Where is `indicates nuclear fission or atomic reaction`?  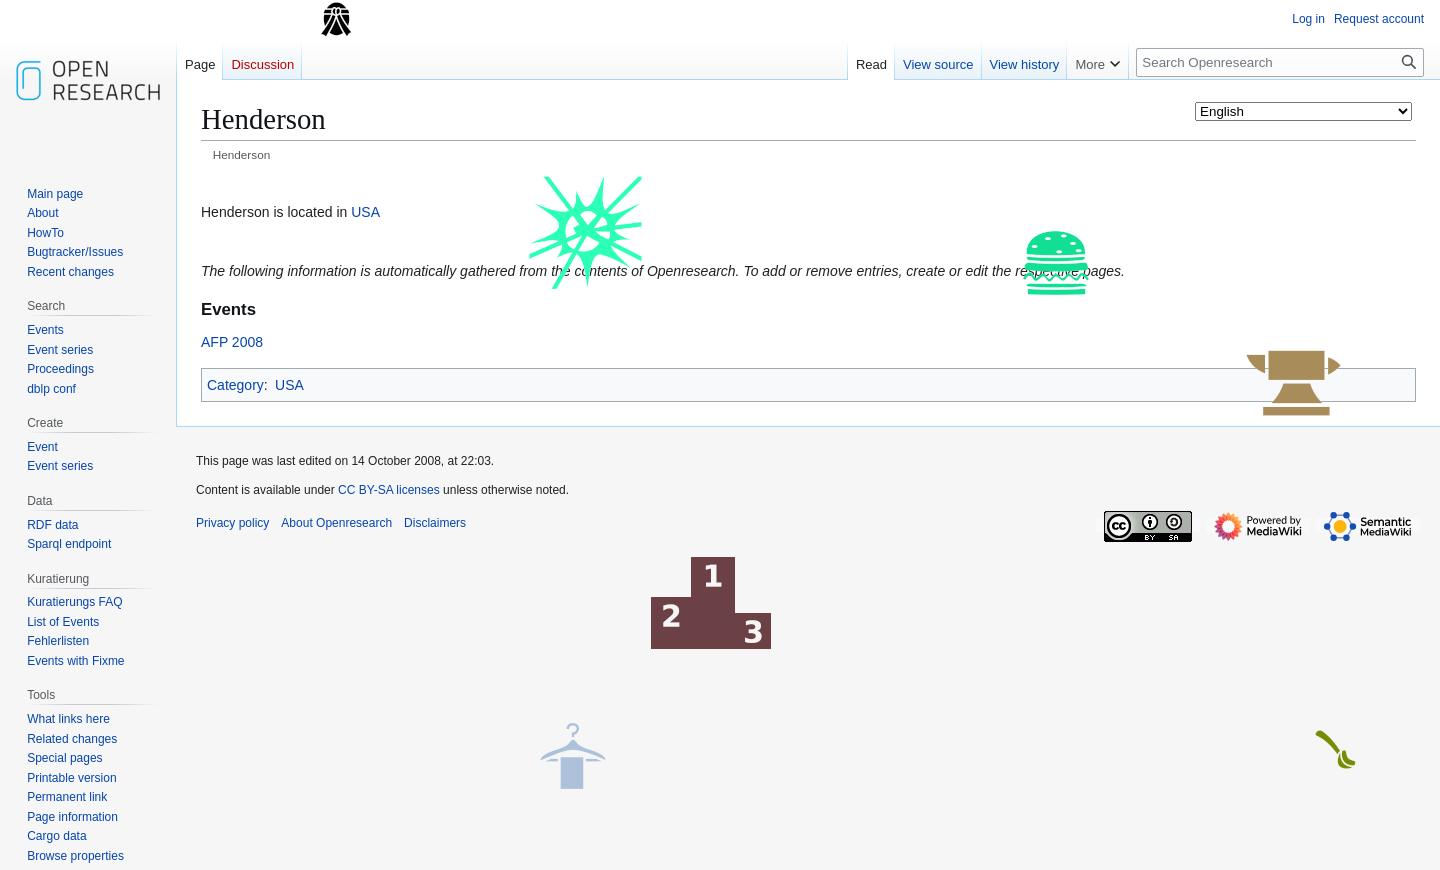 indicates nuclear fission or atomic reaction is located at coordinates (585, 232).